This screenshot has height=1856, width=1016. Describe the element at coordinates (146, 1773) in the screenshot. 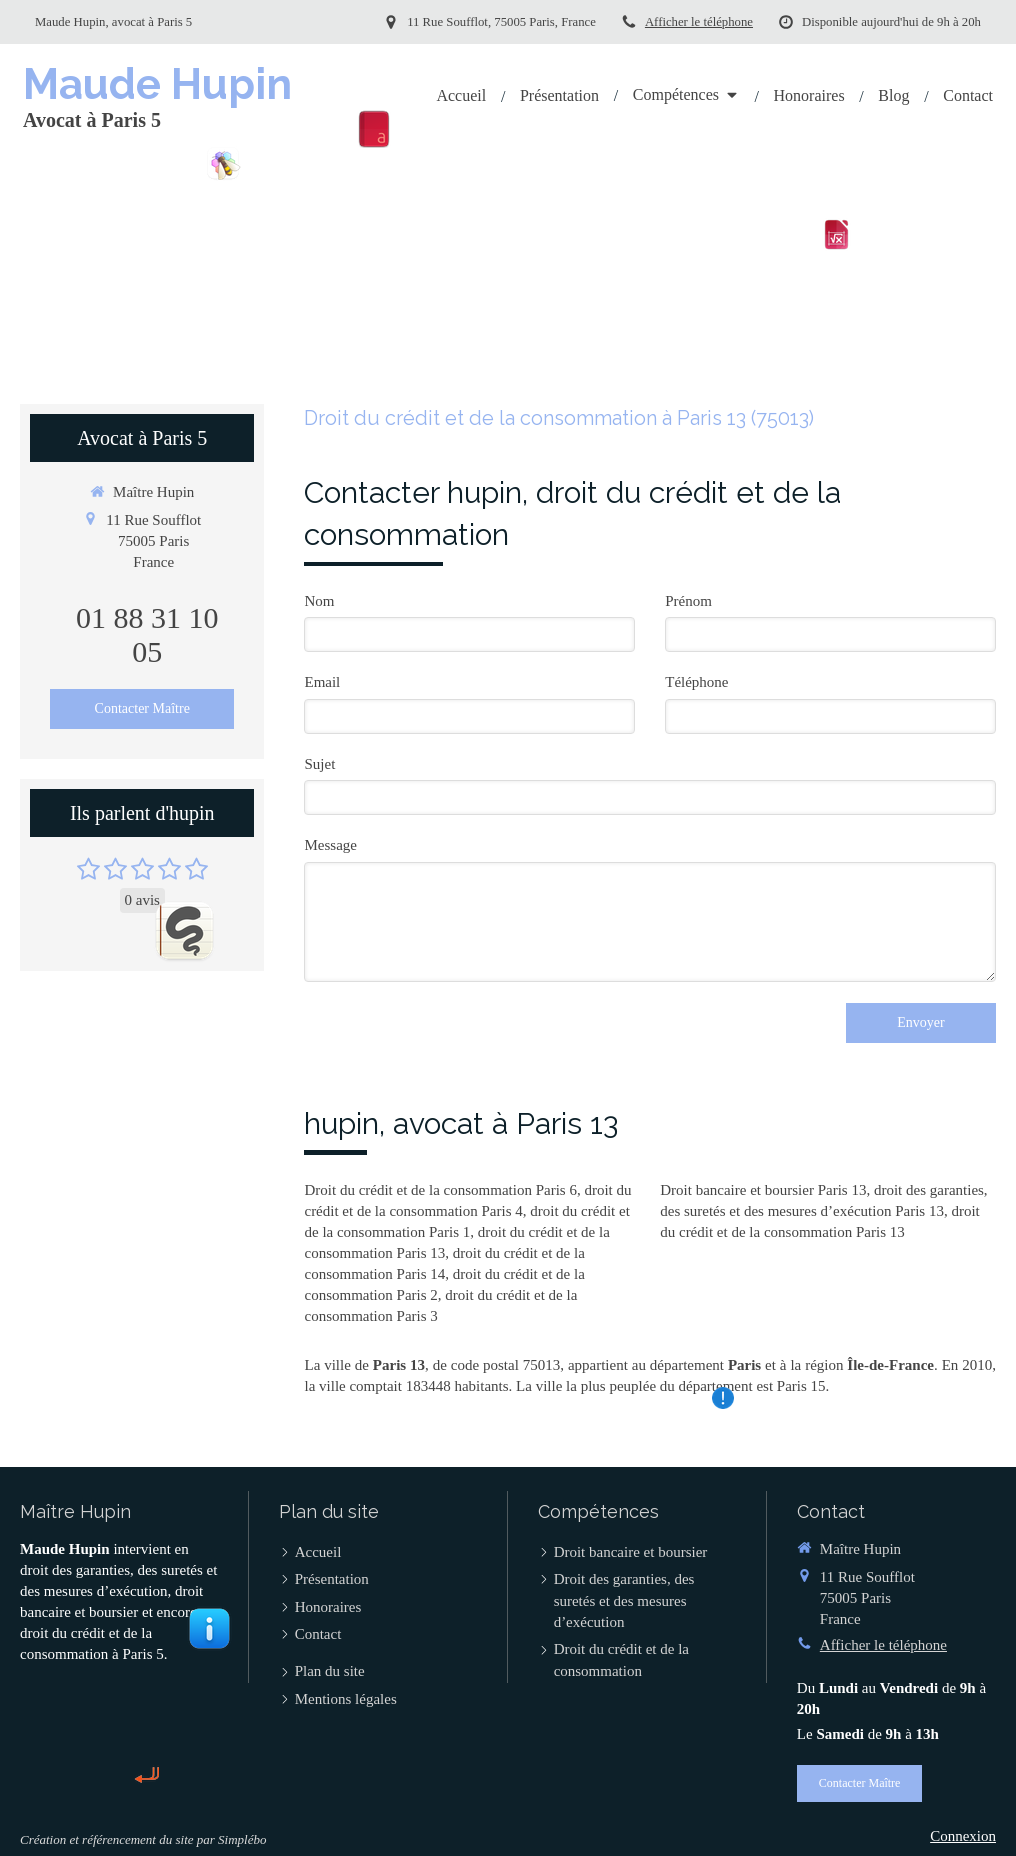

I see `reply to all recipients of an email` at that location.